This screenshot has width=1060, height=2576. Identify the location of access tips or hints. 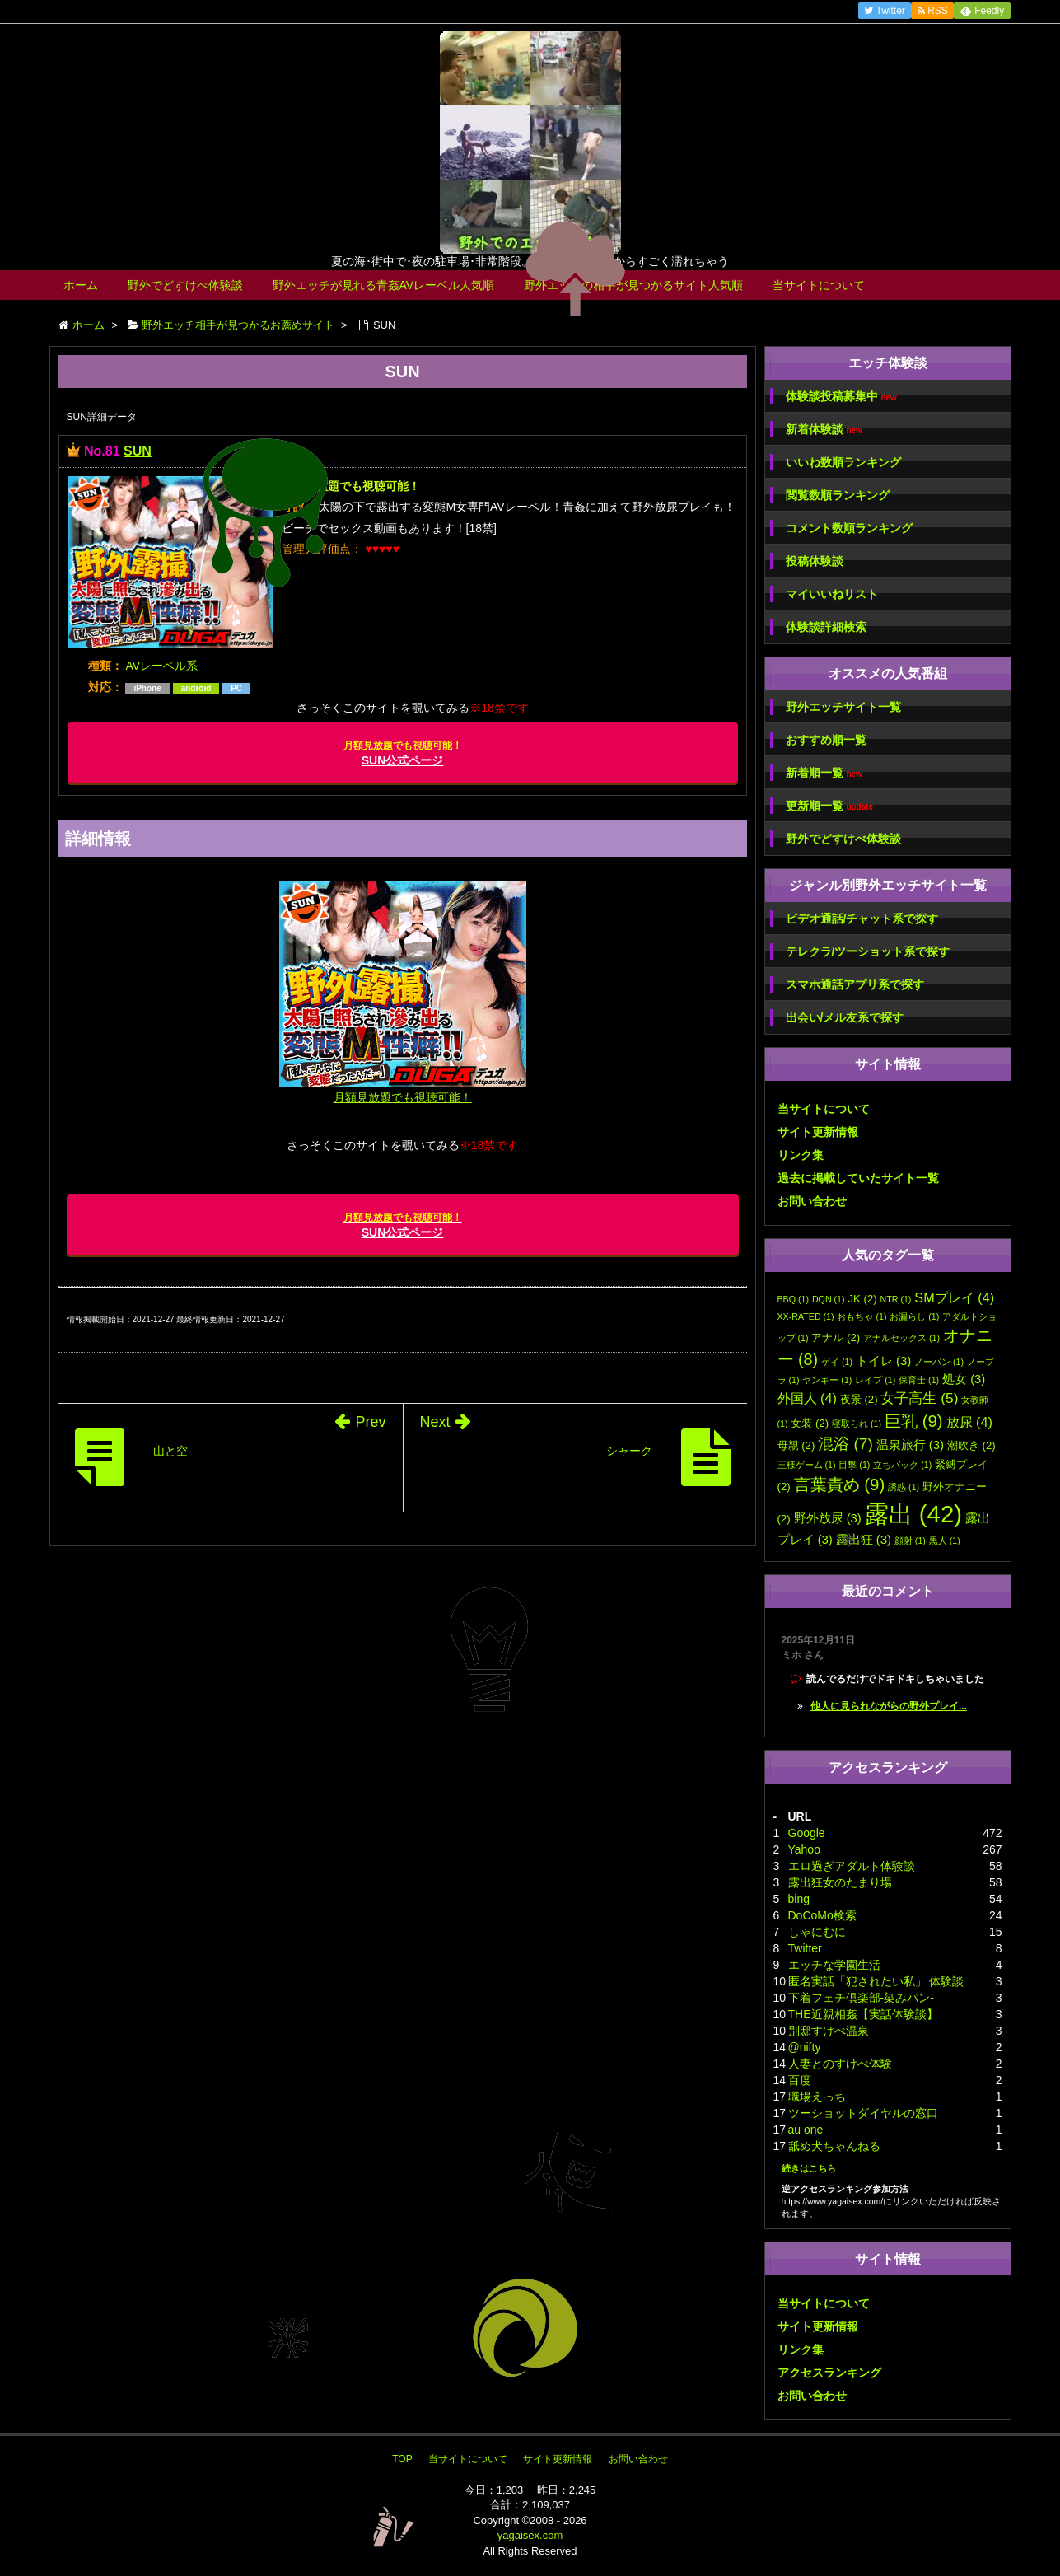
(492, 1650).